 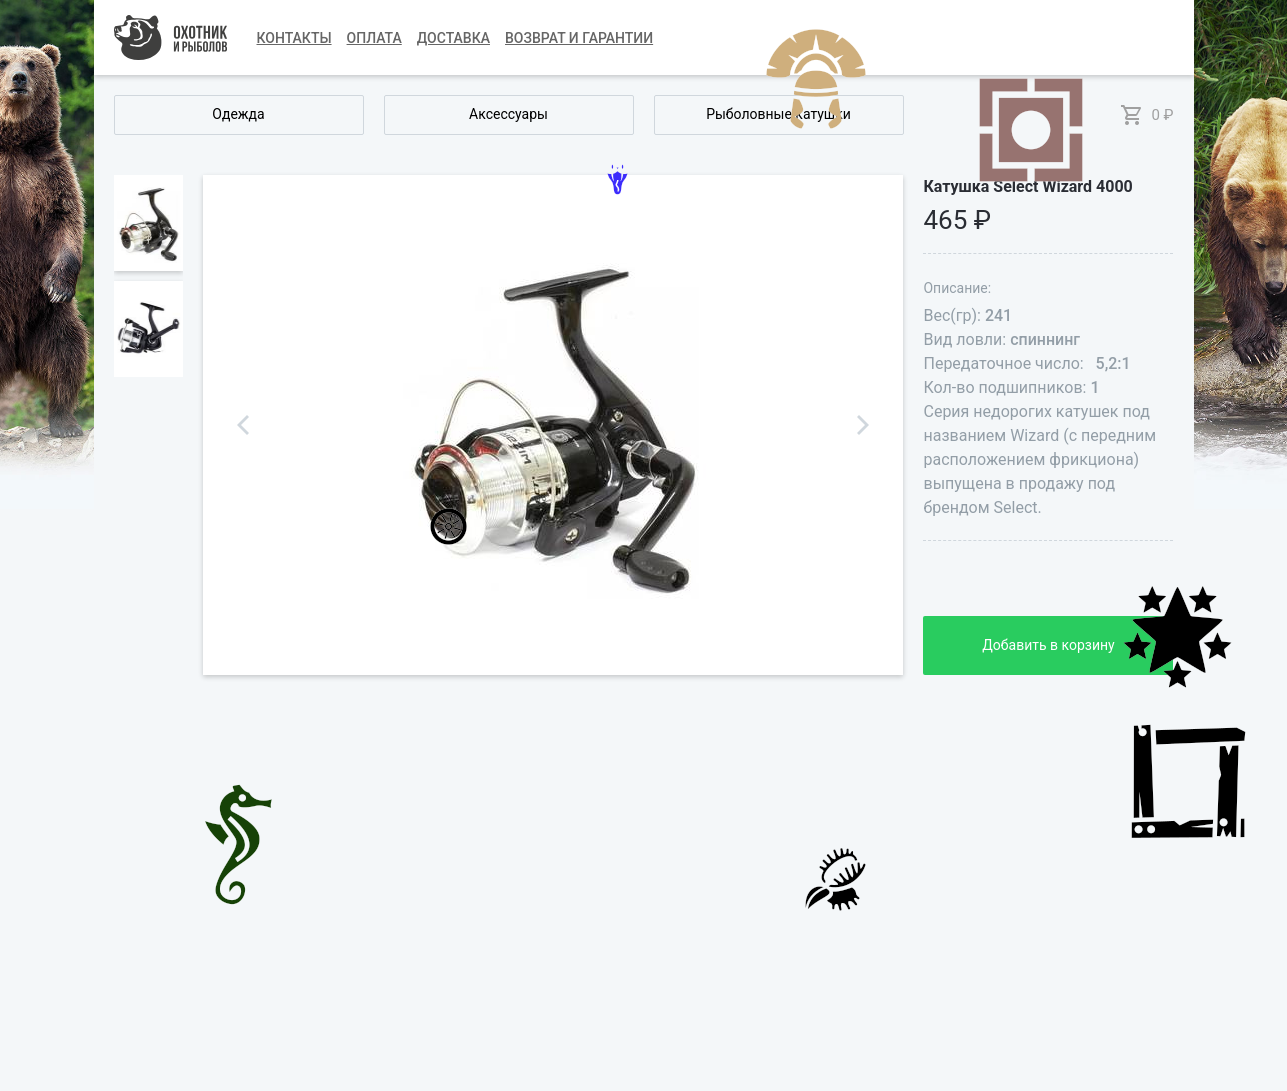 I want to click on view star formation or constellation pattern, so click(x=1177, y=635).